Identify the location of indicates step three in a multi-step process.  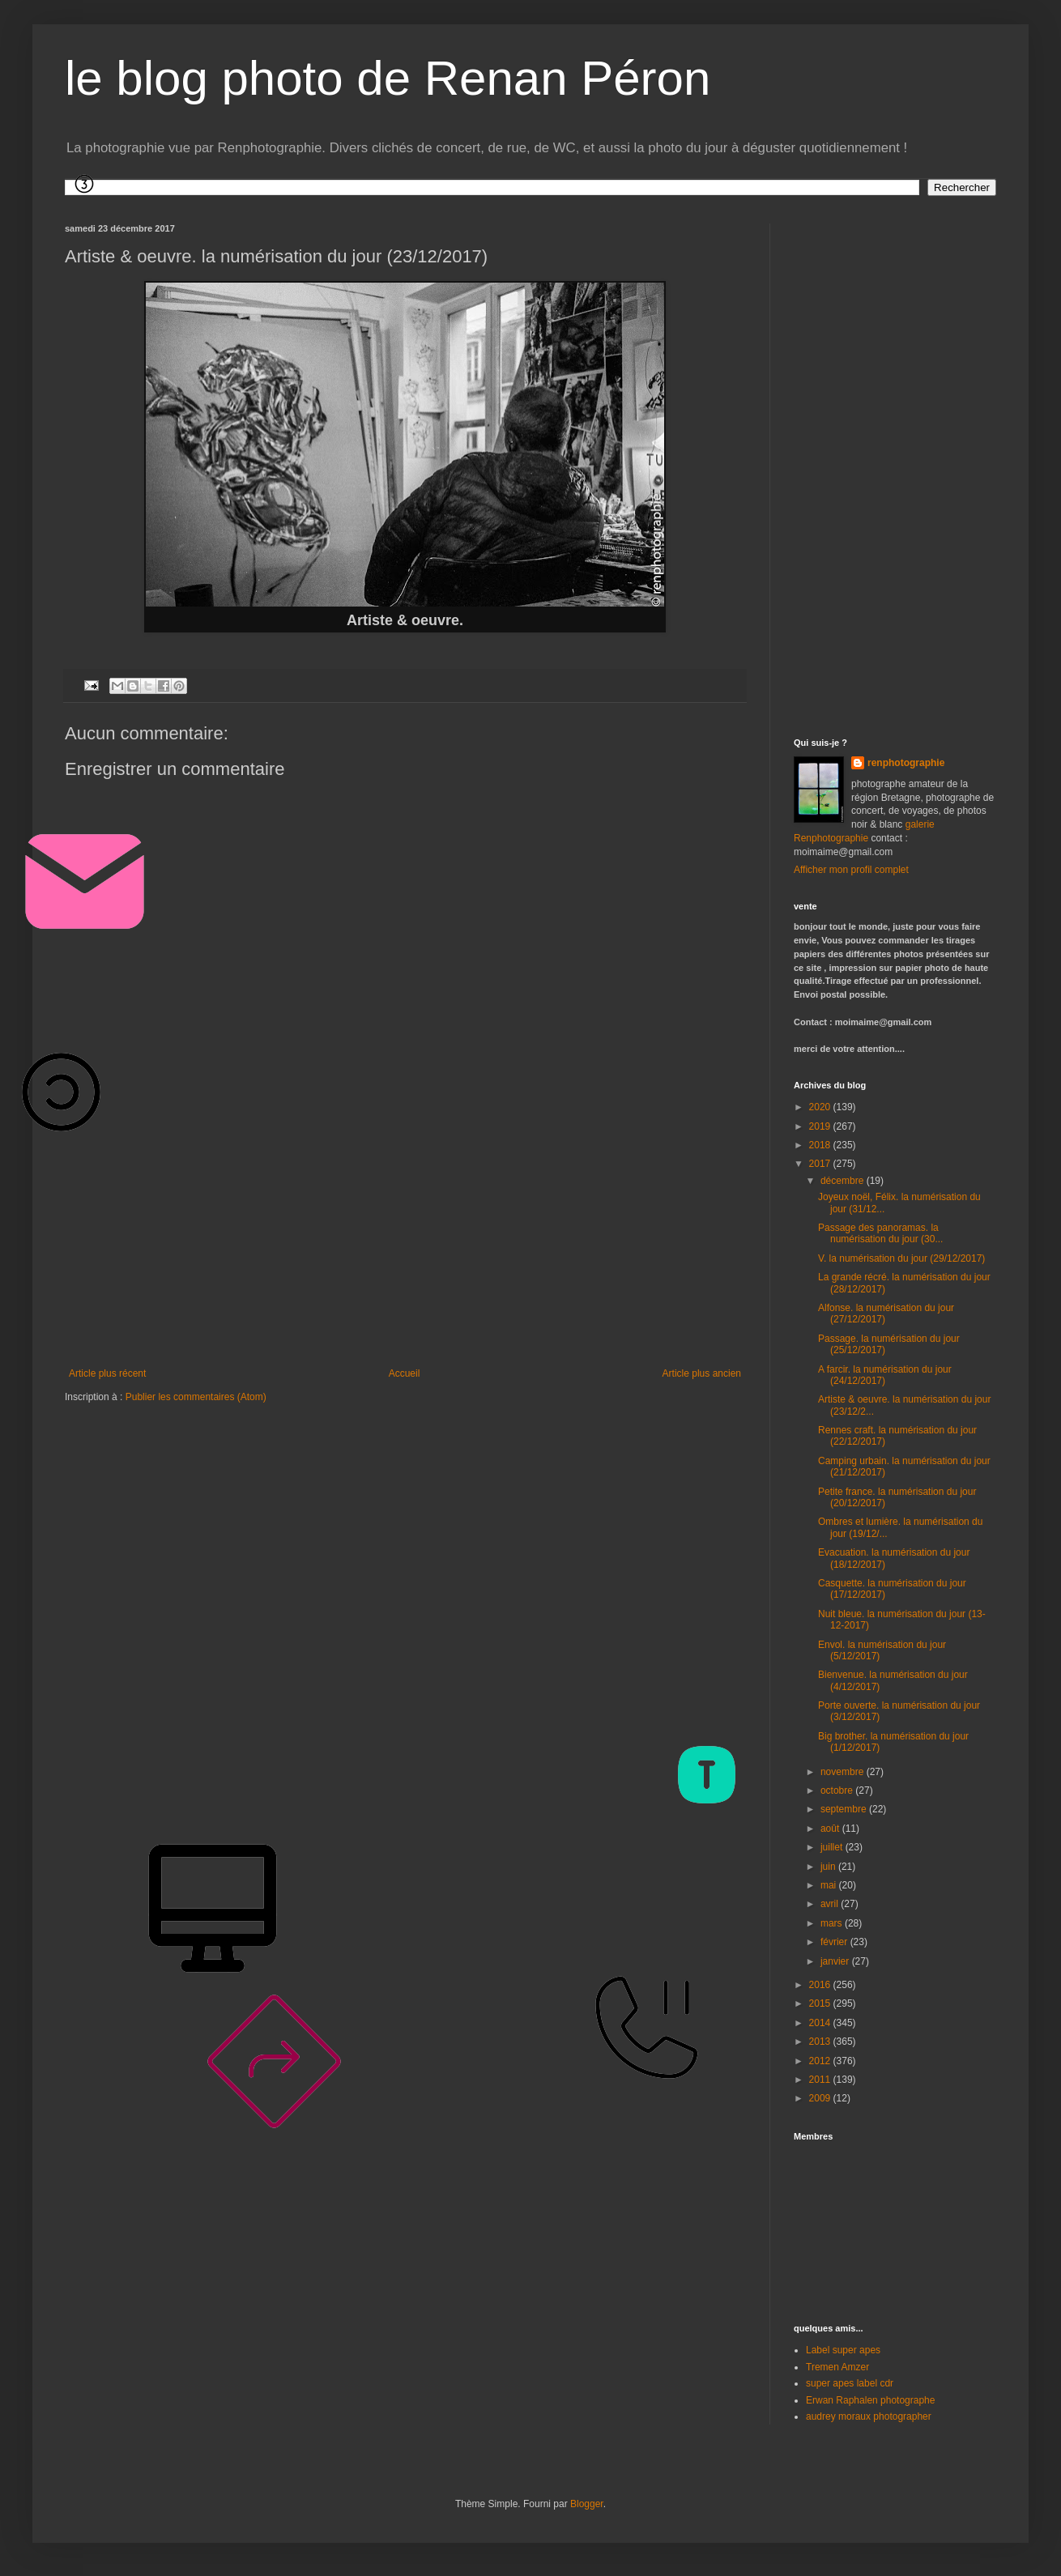
(84, 184).